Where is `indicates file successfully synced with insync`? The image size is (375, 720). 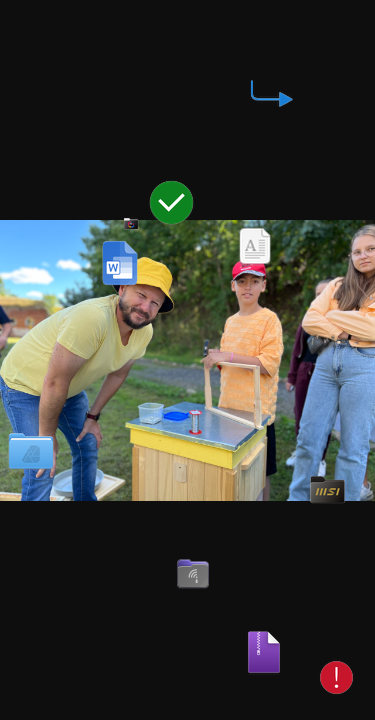
indicates file successfully synced with insync is located at coordinates (171, 202).